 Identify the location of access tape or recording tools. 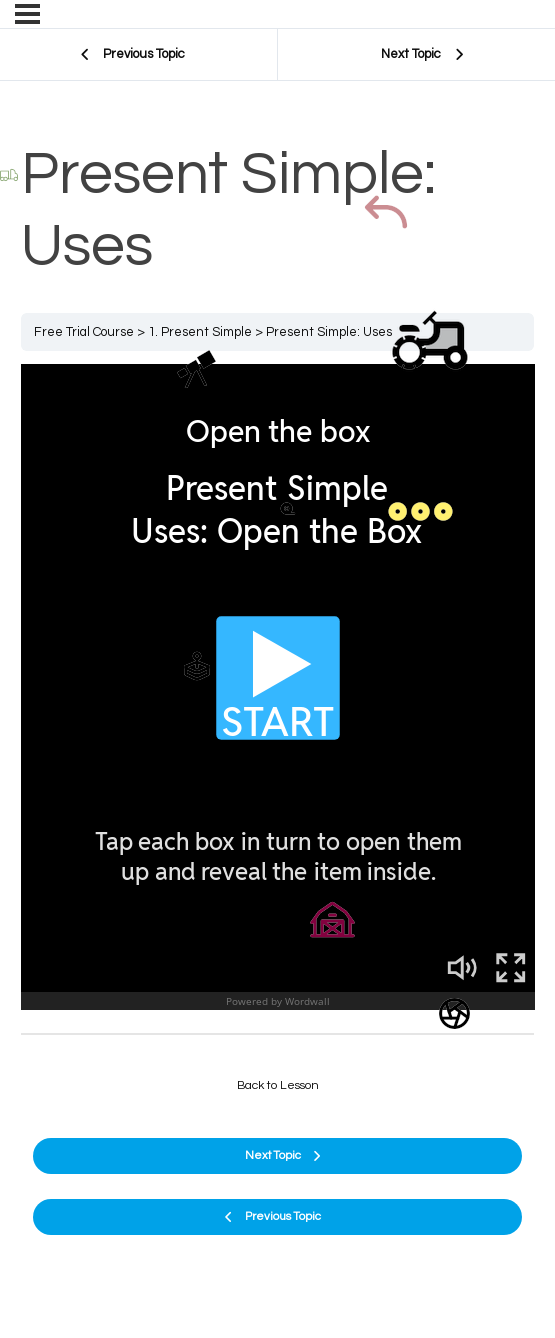
(287, 508).